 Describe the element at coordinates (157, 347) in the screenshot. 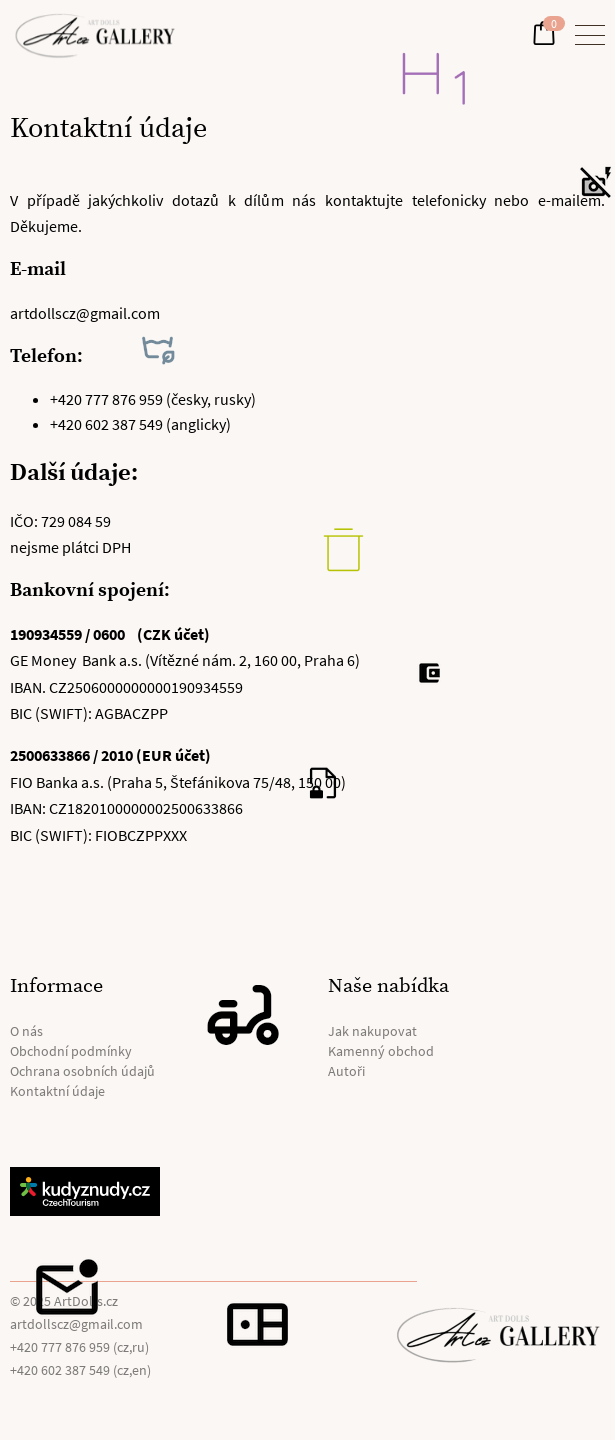

I see `select eco-friendly wash cycle` at that location.